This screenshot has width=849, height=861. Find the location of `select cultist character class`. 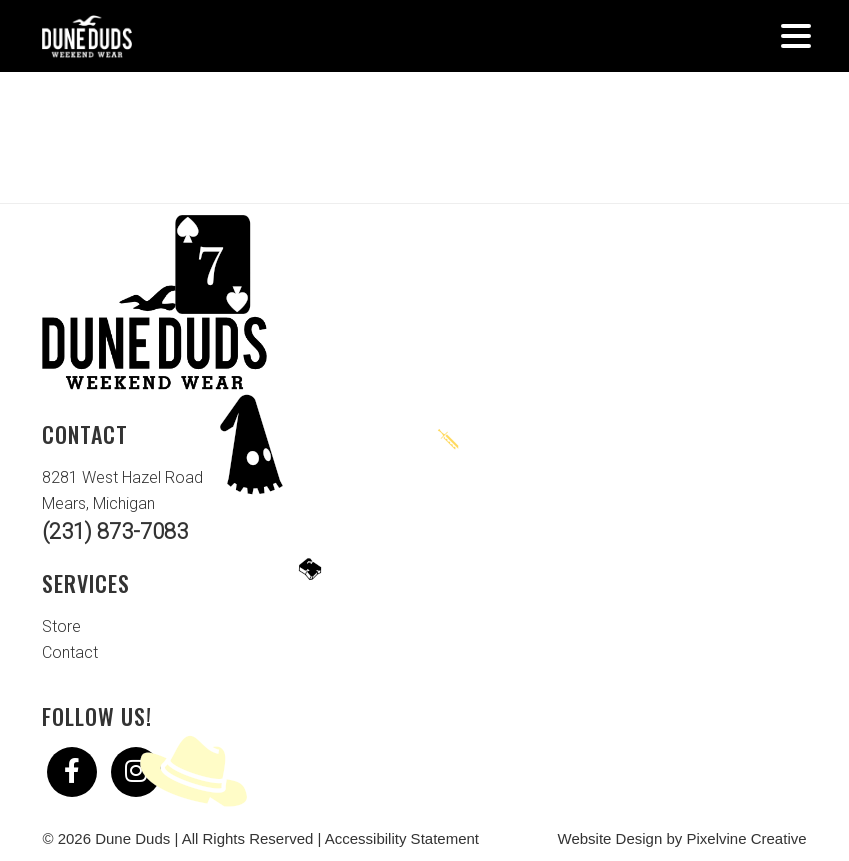

select cultist character class is located at coordinates (251, 444).